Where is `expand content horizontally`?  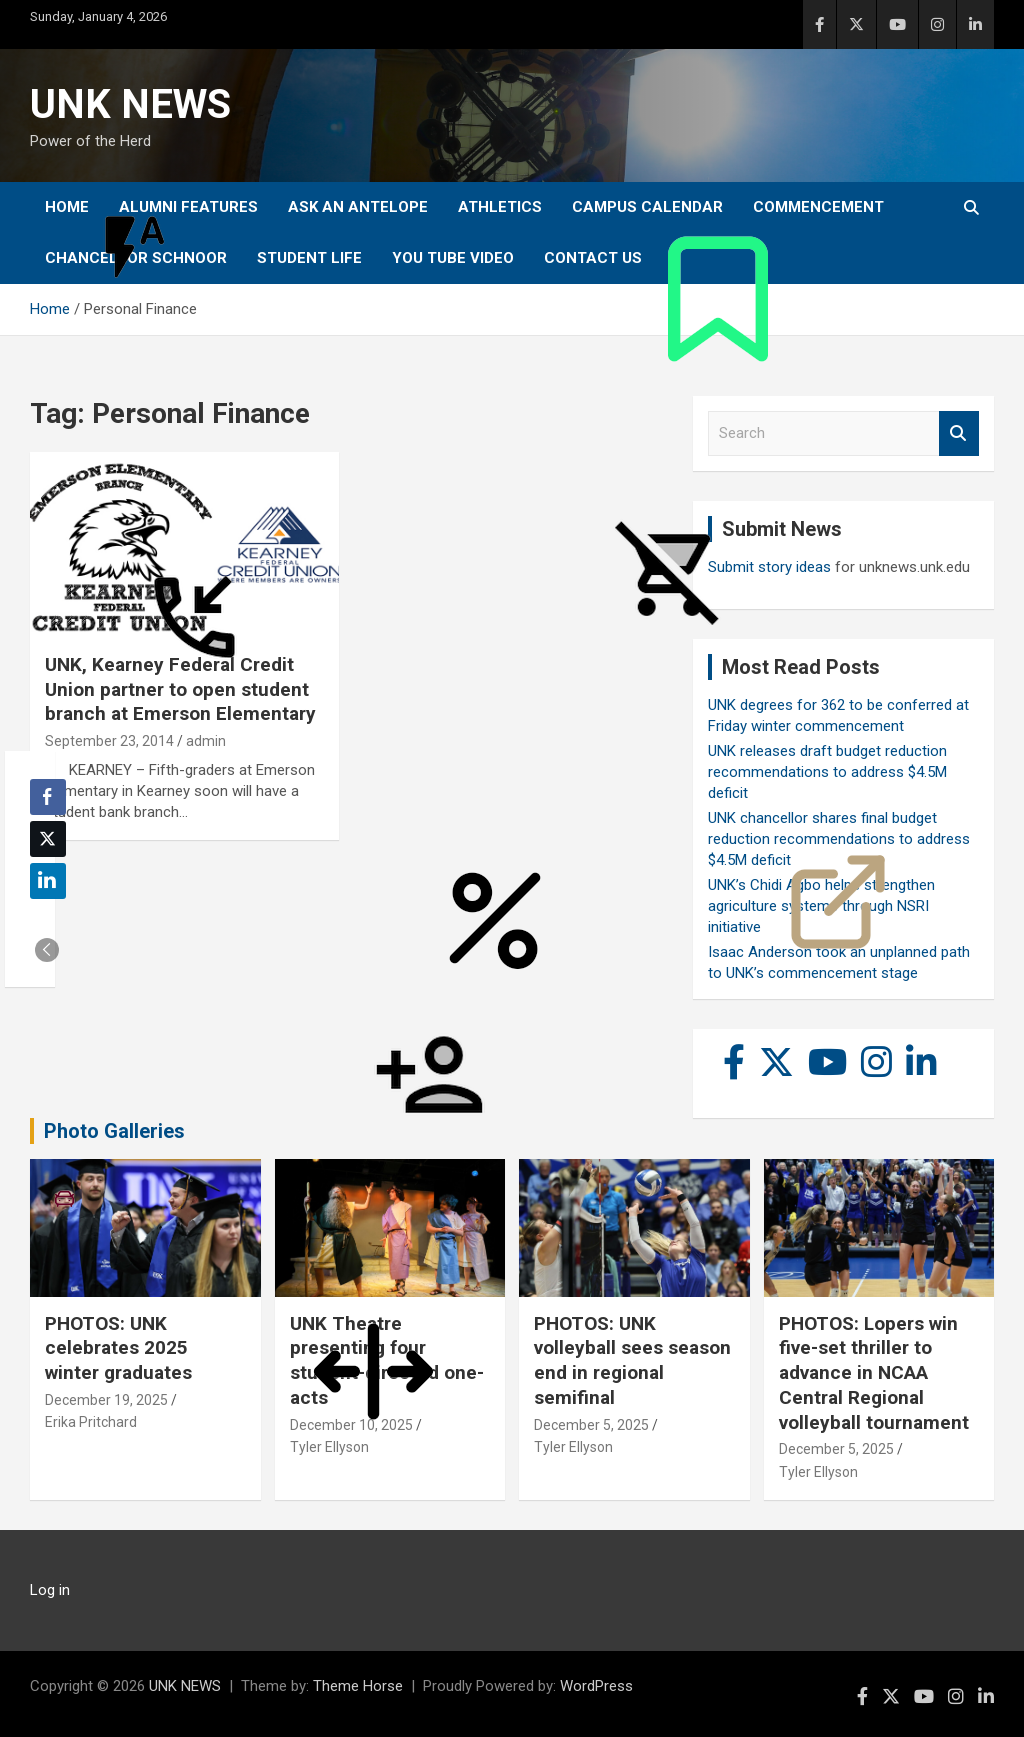
expand content horizontally is located at coordinates (373, 1371).